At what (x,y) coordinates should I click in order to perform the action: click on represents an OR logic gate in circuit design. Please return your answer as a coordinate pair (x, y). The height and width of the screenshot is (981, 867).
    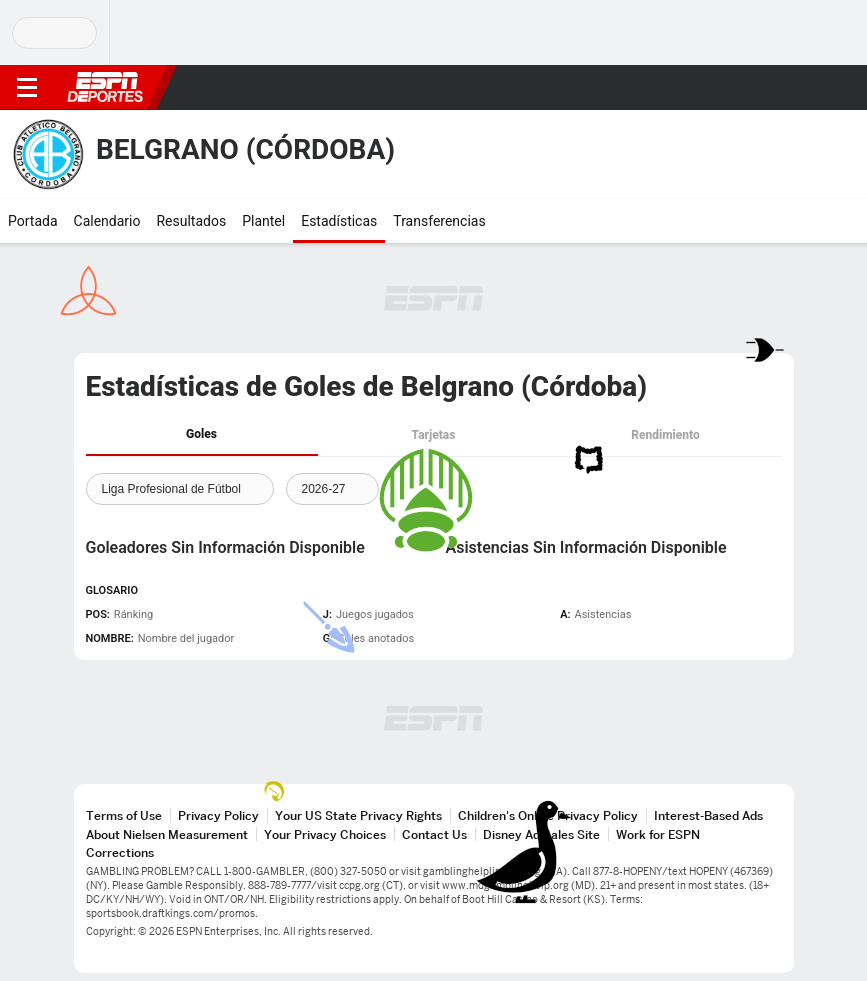
    Looking at the image, I should click on (765, 350).